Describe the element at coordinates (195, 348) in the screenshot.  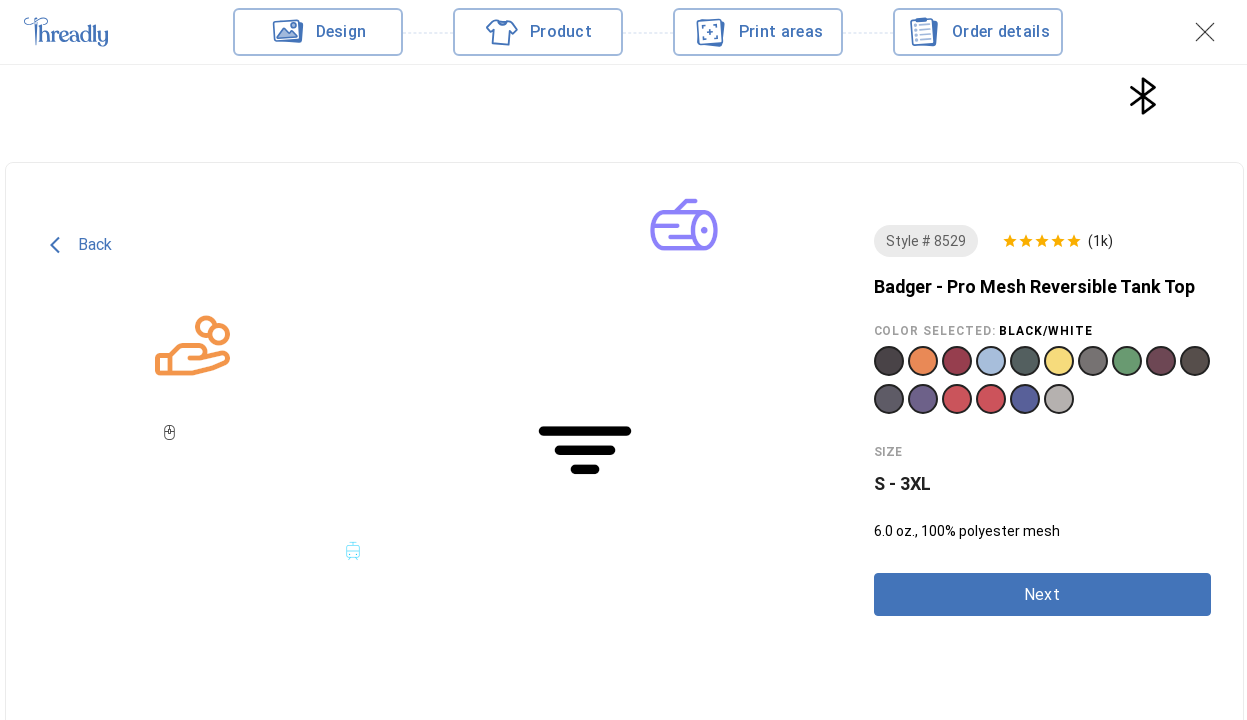
I see `make a payment or donation` at that location.